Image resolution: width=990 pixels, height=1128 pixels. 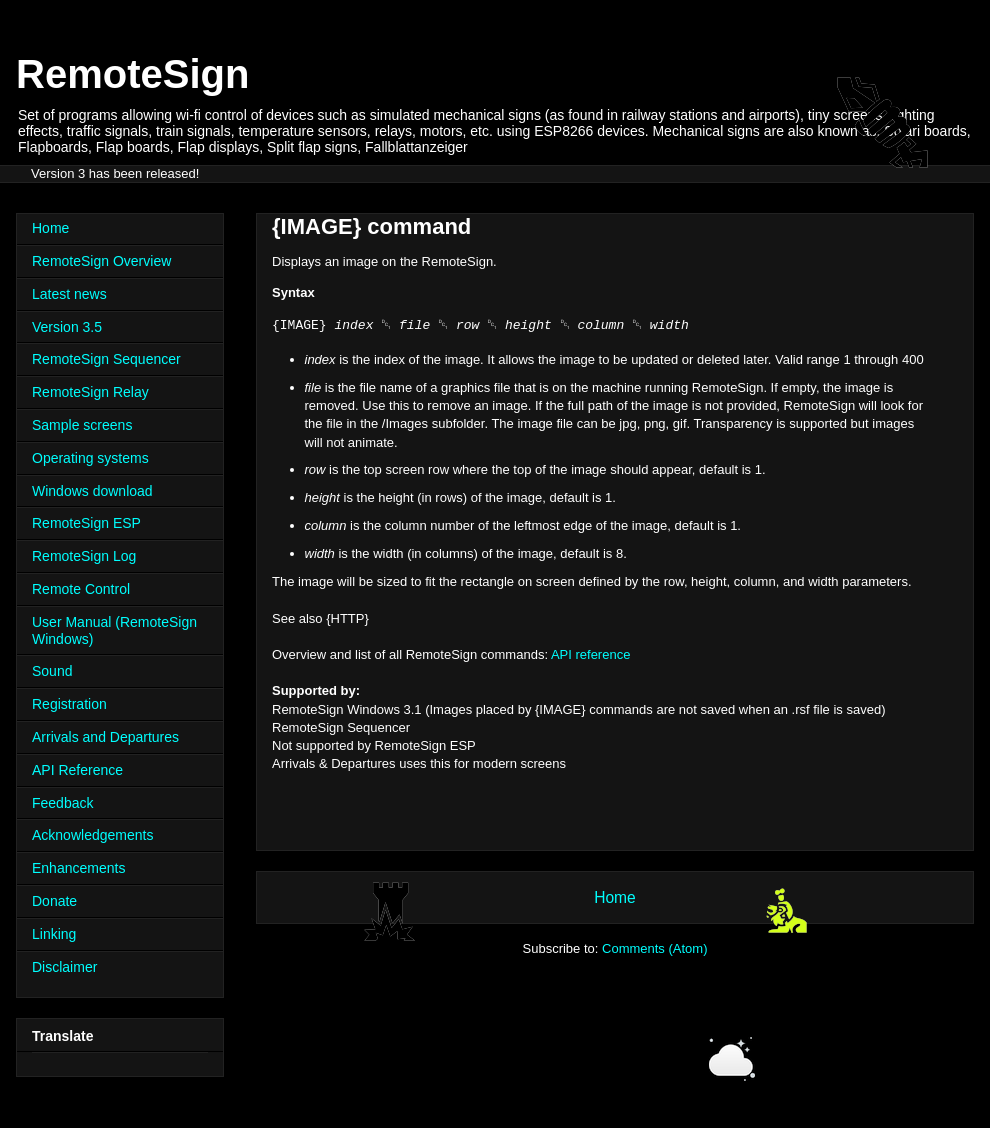 What do you see at coordinates (389, 911) in the screenshot?
I see `demolish or destroy a building` at bounding box center [389, 911].